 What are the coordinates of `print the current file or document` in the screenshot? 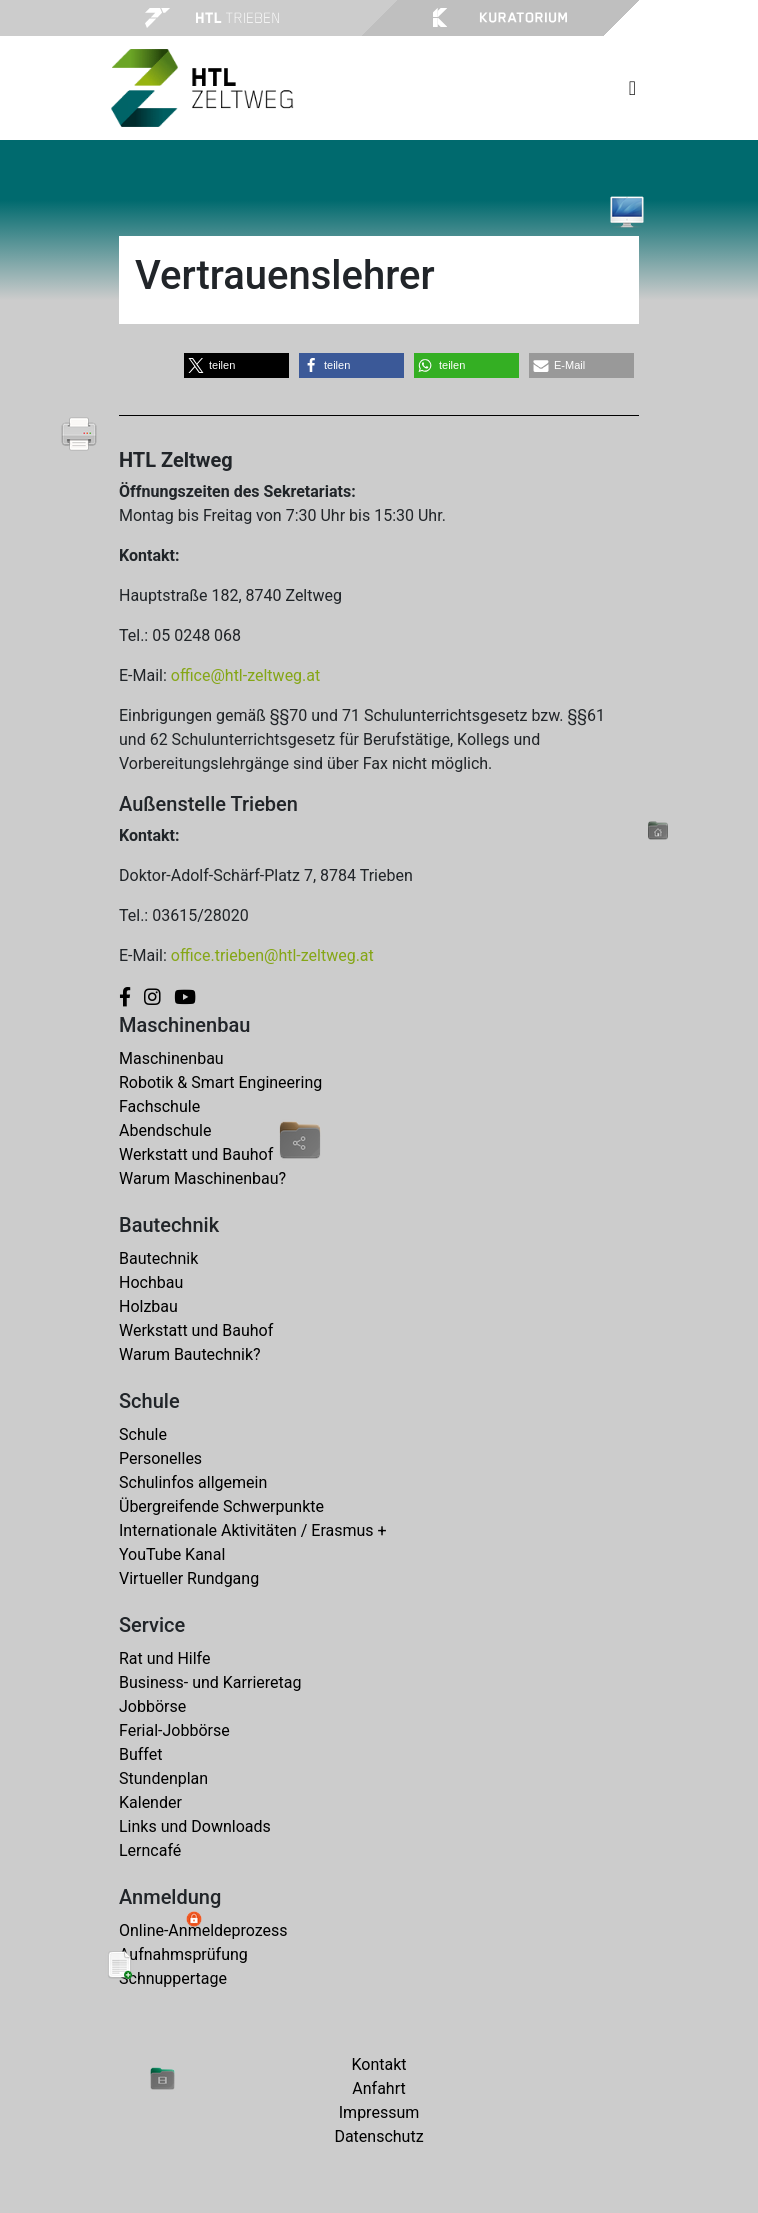 It's located at (79, 434).